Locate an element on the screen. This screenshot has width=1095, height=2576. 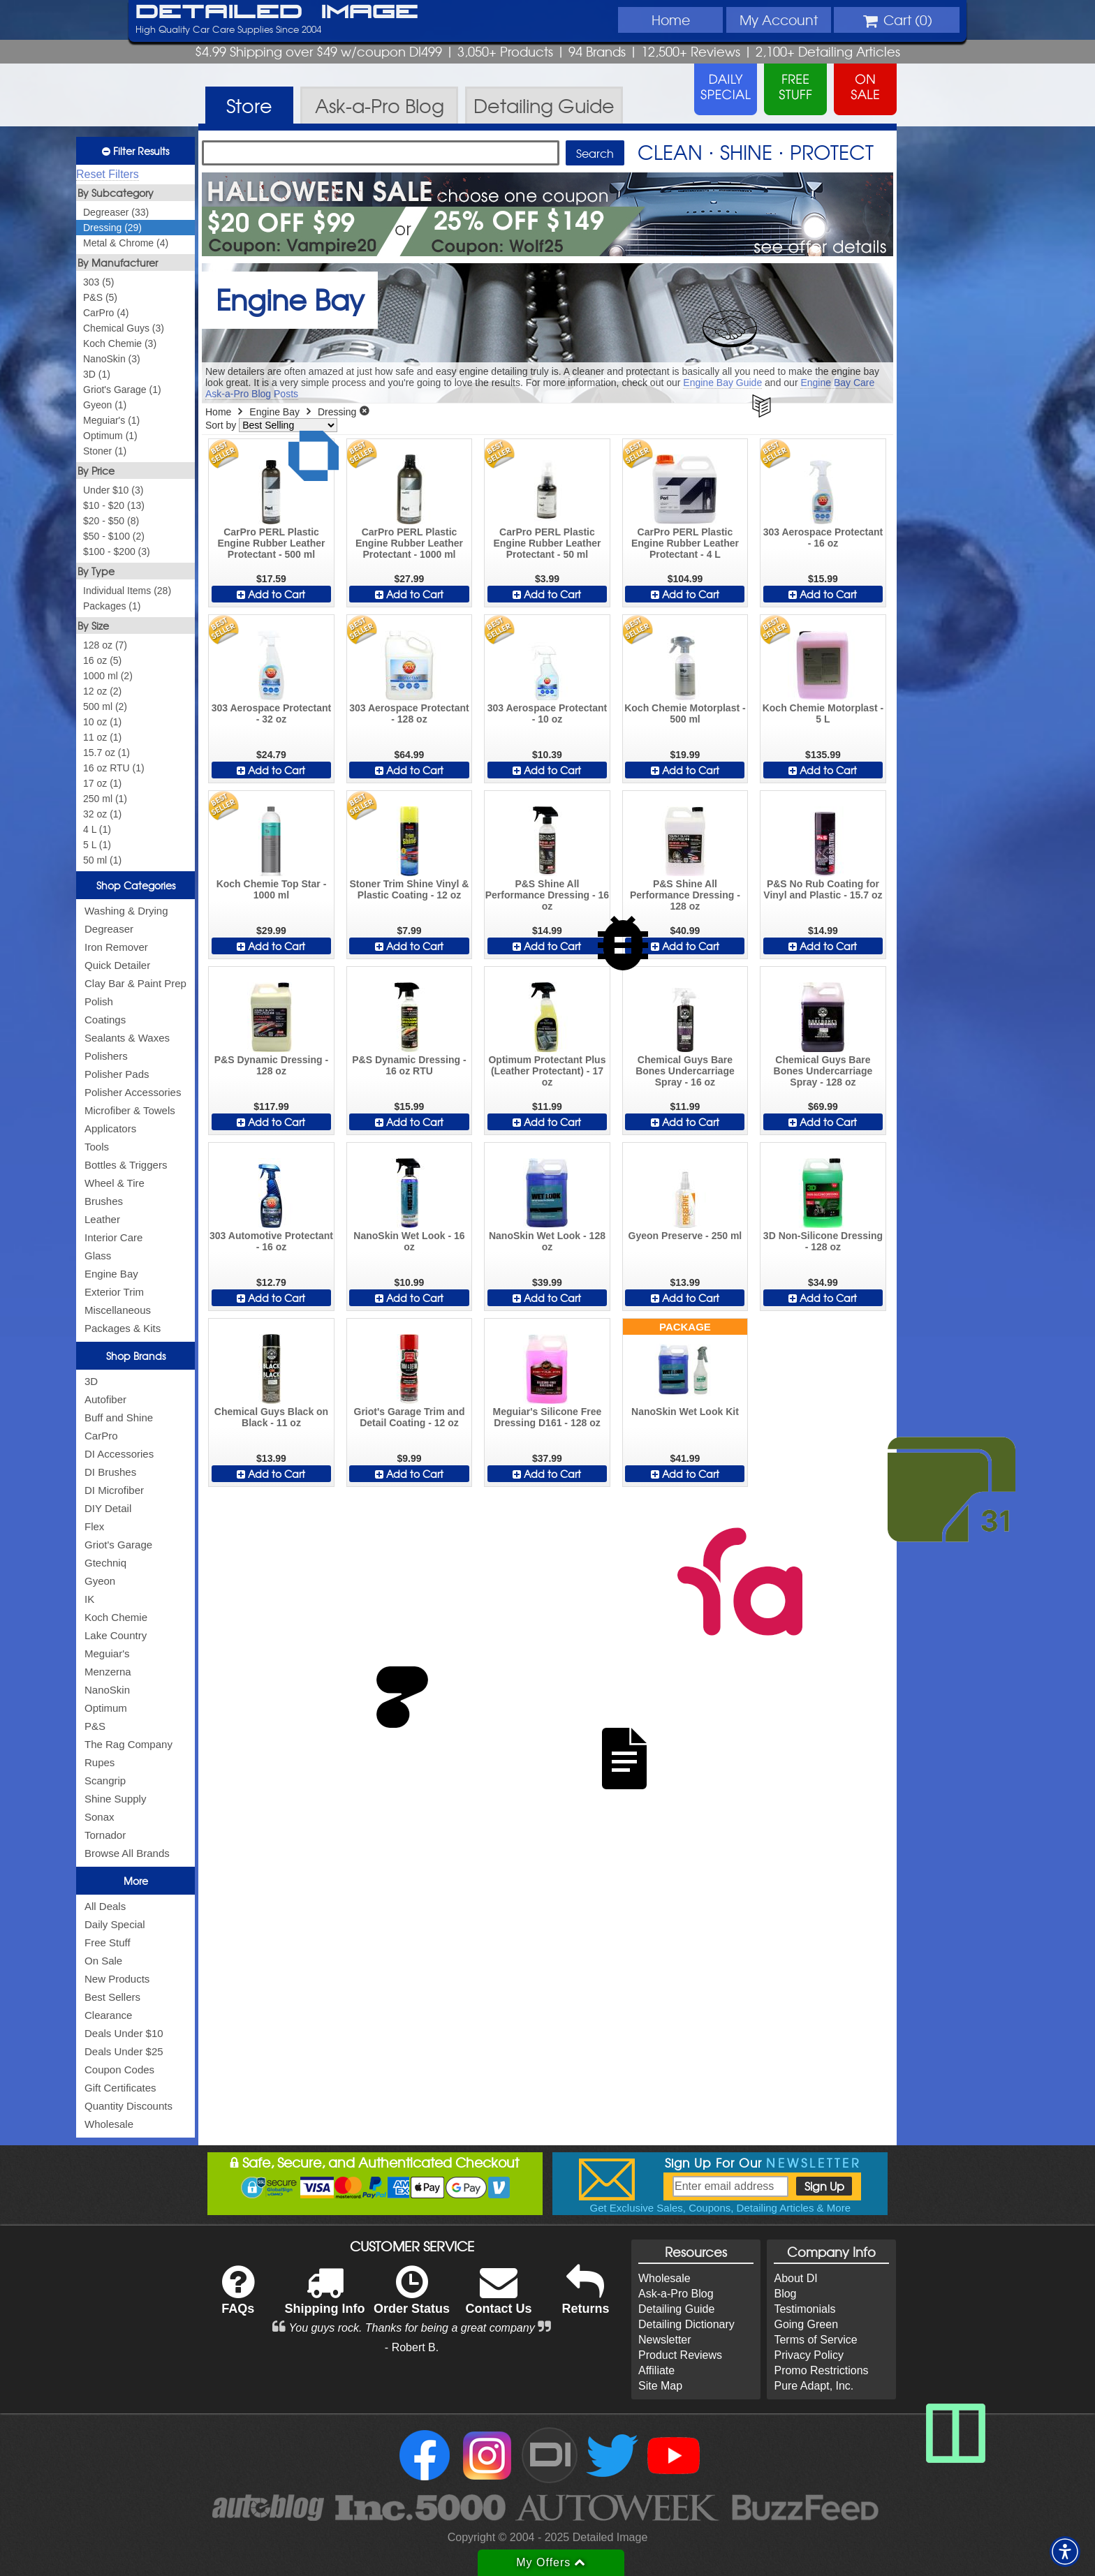
open carrd website builder is located at coordinates (761, 406).